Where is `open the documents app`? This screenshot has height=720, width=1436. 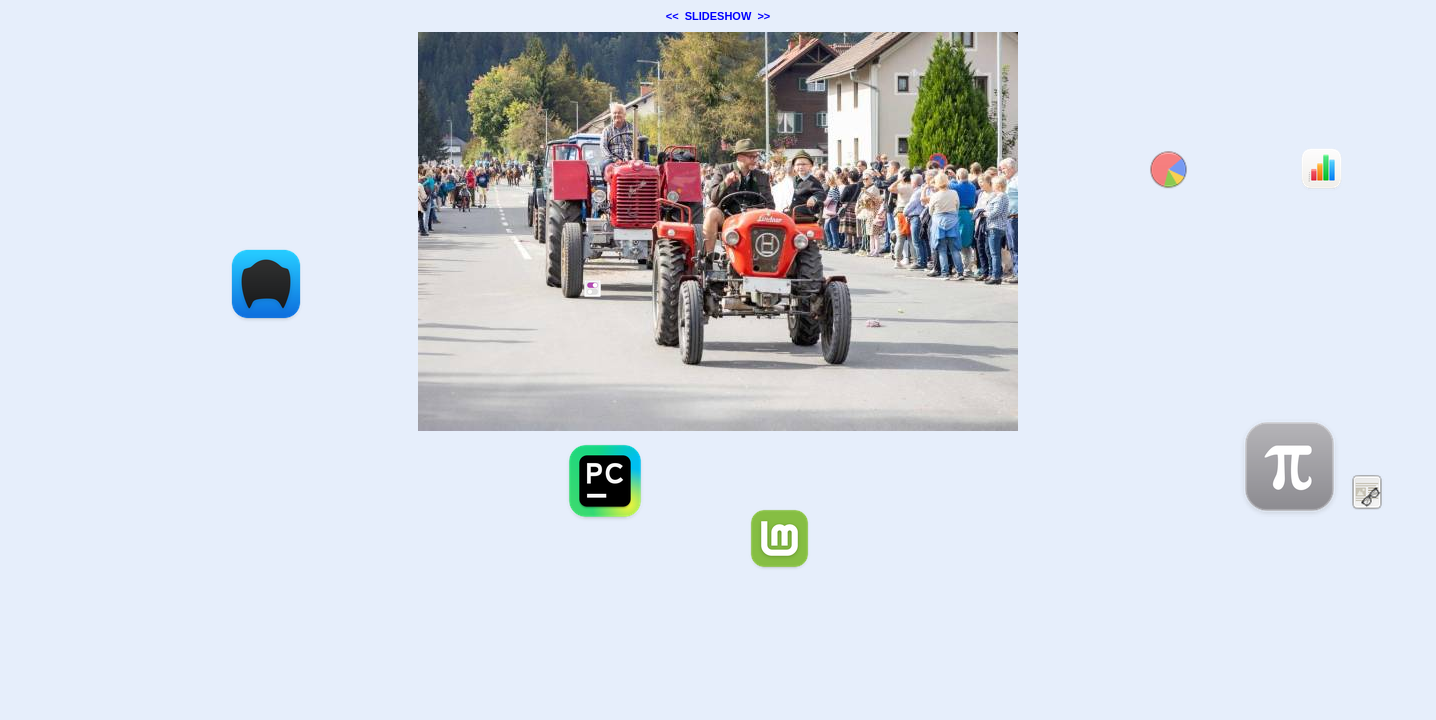 open the documents app is located at coordinates (1367, 492).